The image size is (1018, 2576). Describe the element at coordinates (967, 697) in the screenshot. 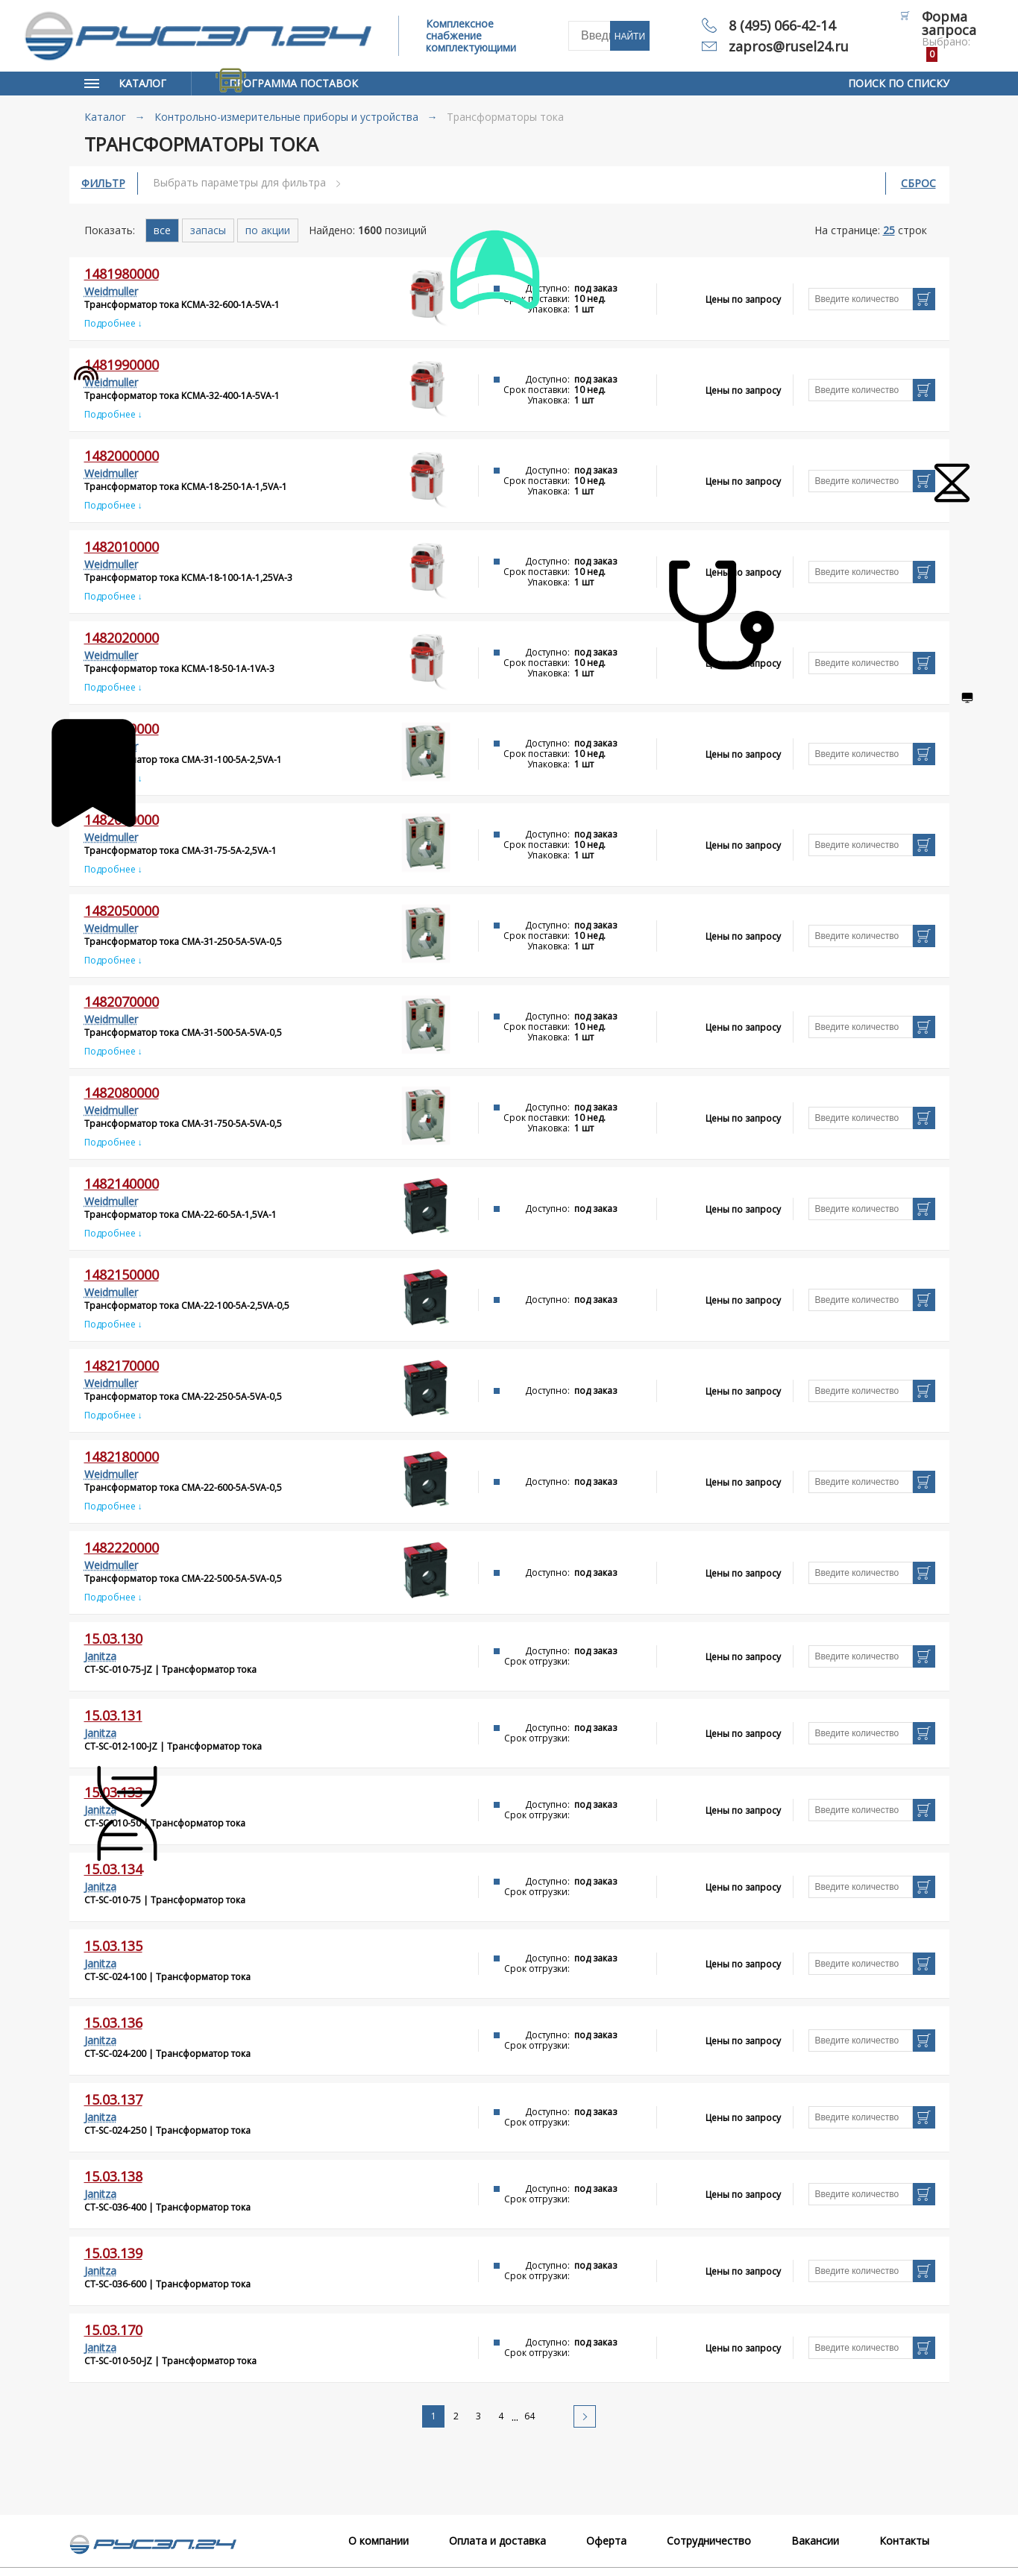

I see `switch to desktop view` at that location.